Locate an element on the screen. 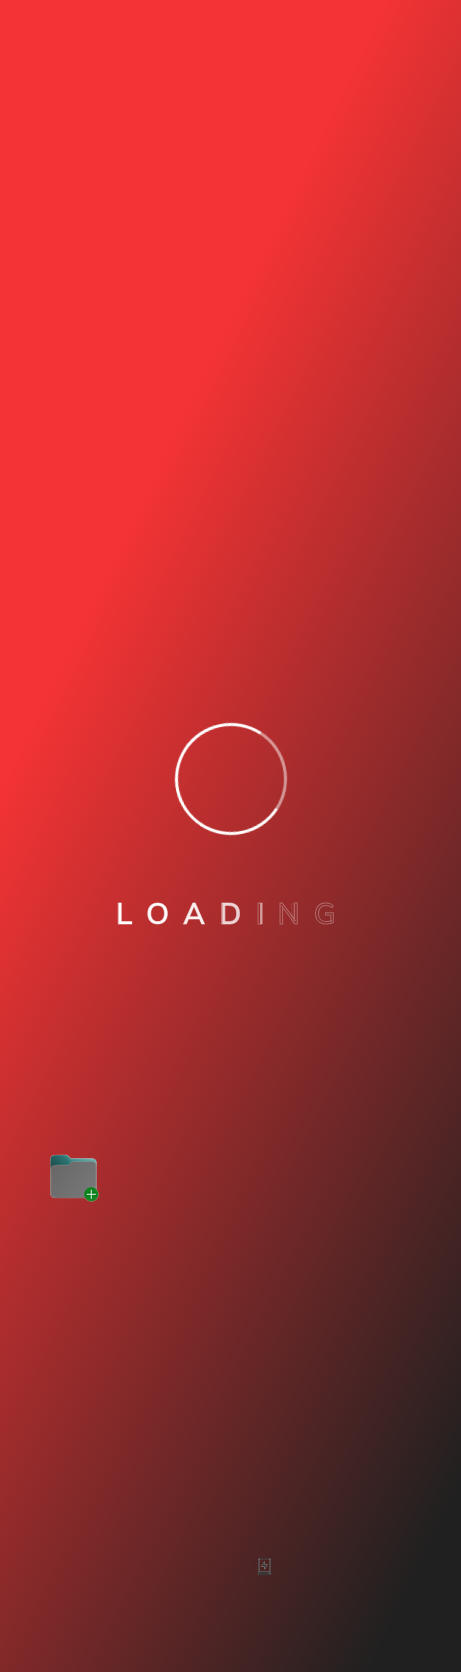 This screenshot has height=1672, width=461. indicates uninterruptible power supply (UPS) device connected is located at coordinates (264, 1566).